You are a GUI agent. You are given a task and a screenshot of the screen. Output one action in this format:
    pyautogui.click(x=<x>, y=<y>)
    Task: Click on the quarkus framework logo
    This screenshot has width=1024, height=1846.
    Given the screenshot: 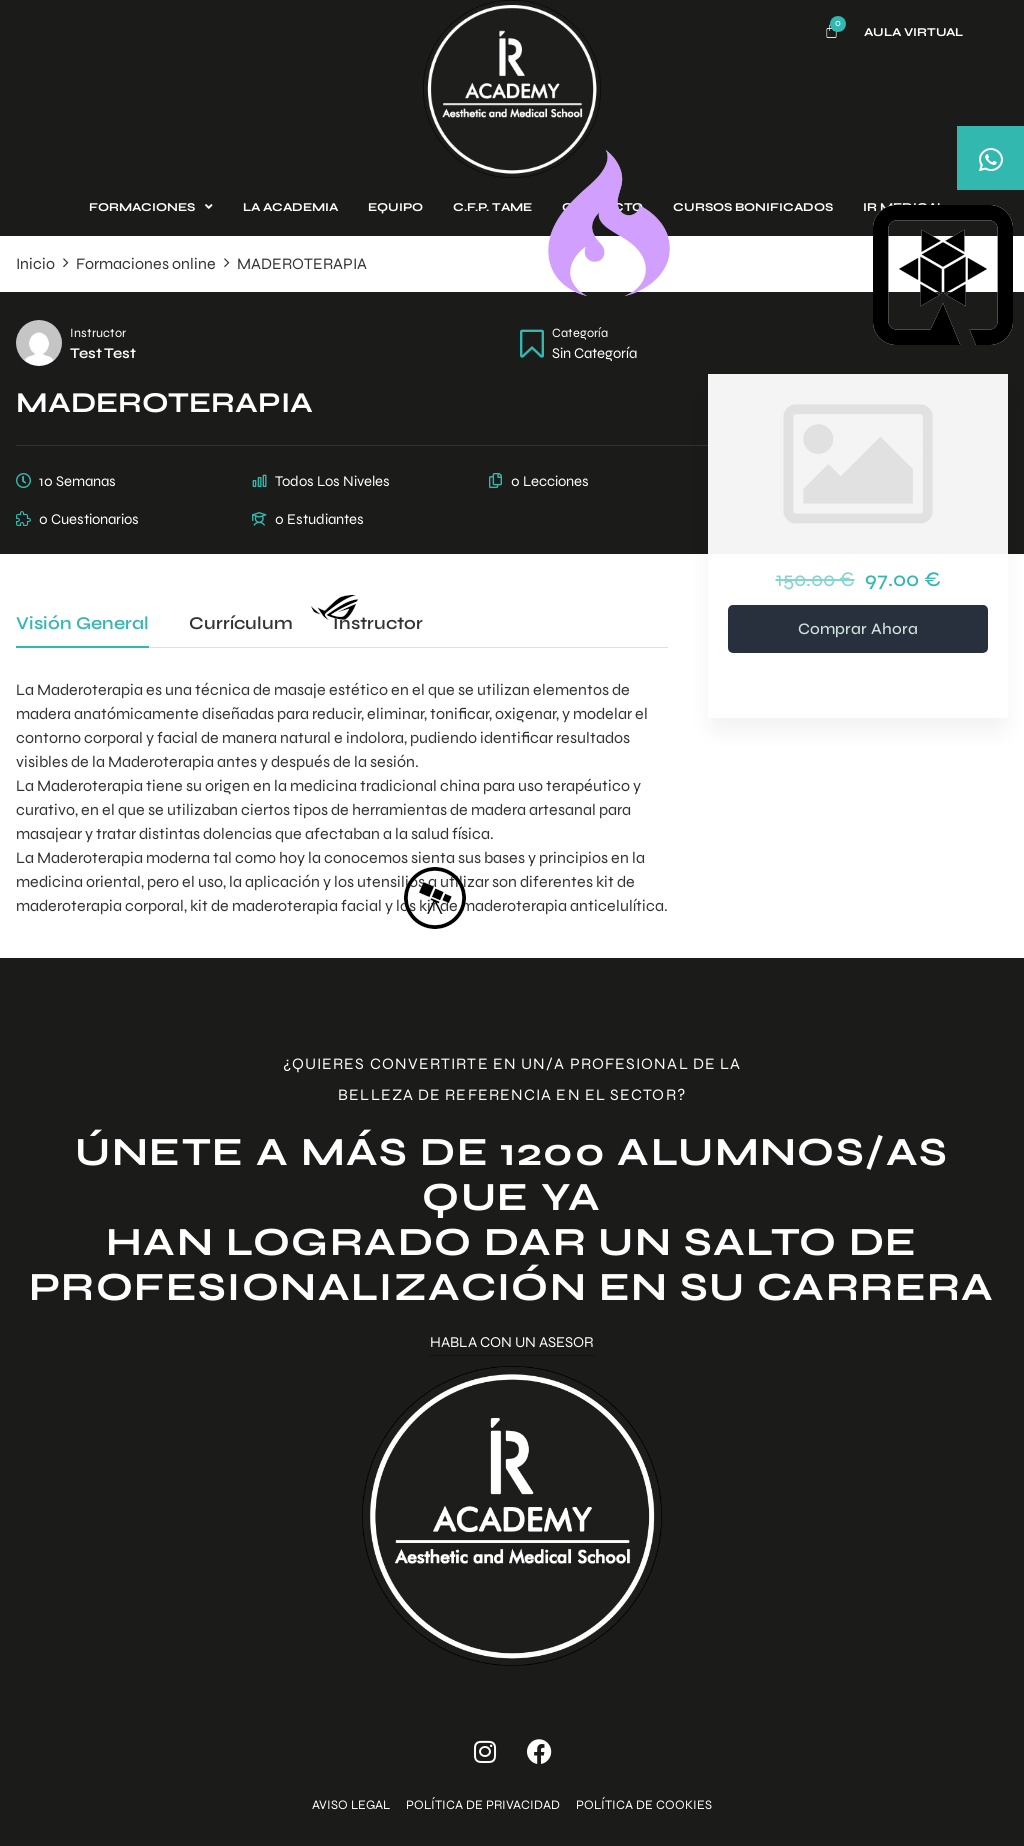 What is the action you would take?
    pyautogui.click(x=943, y=275)
    